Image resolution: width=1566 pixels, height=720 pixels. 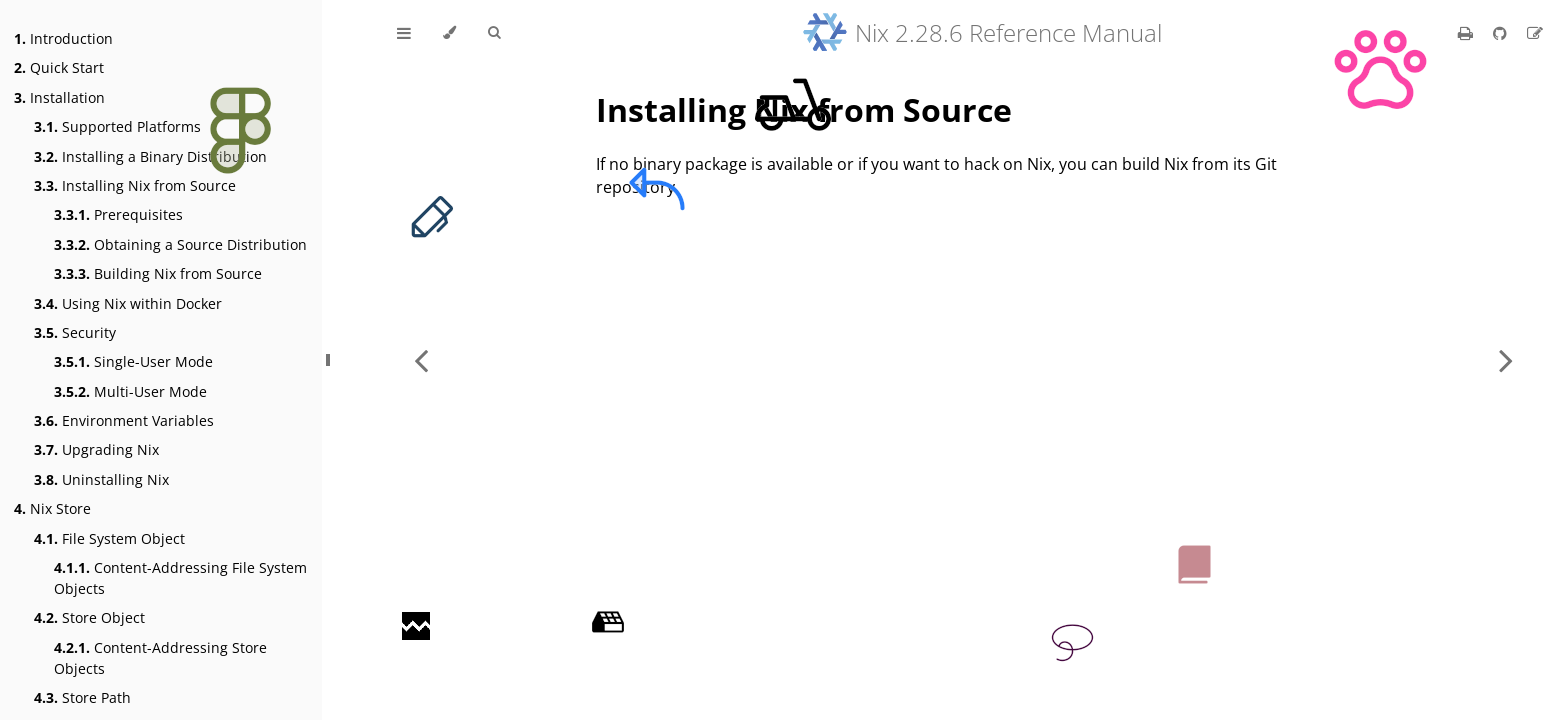 What do you see at coordinates (793, 107) in the screenshot?
I see `select moped or scooter delivery option` at bounding box center [793, 107].